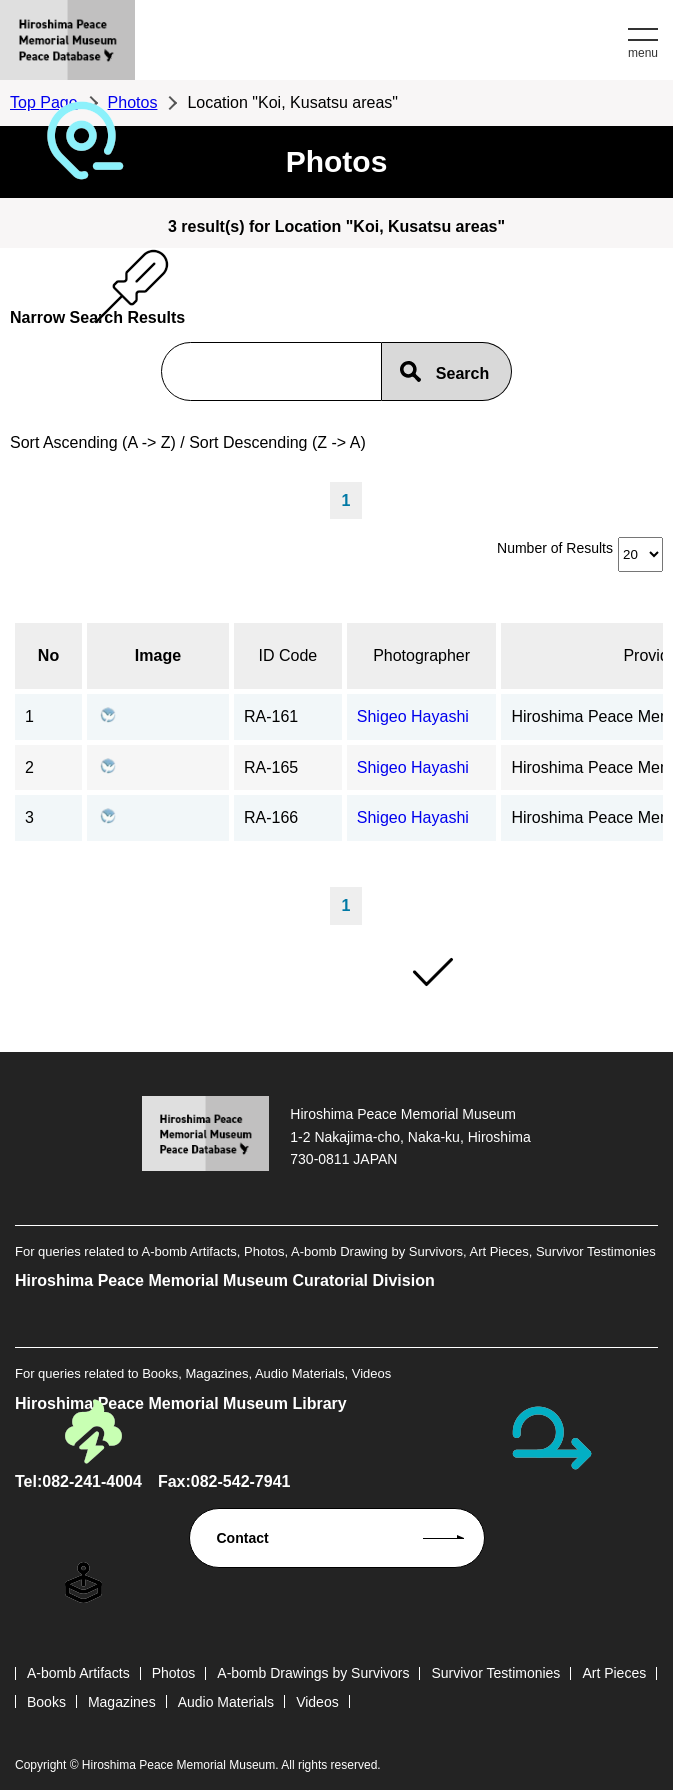 This screenshot has width=673, height=1790. I want to click on open apple arcade gaming service, so click(83, 1582).